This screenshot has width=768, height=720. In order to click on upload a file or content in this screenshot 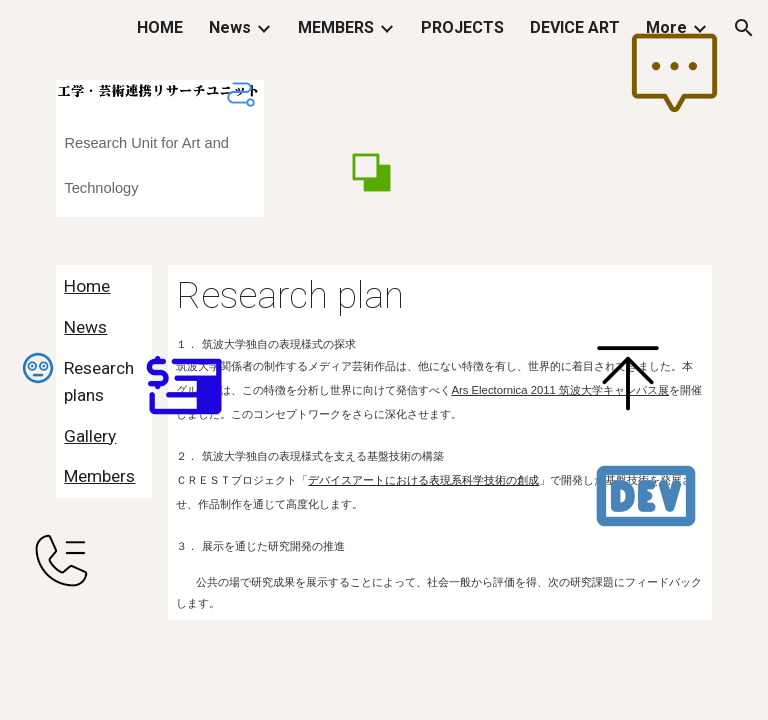, I will do `click(628, 377)`.